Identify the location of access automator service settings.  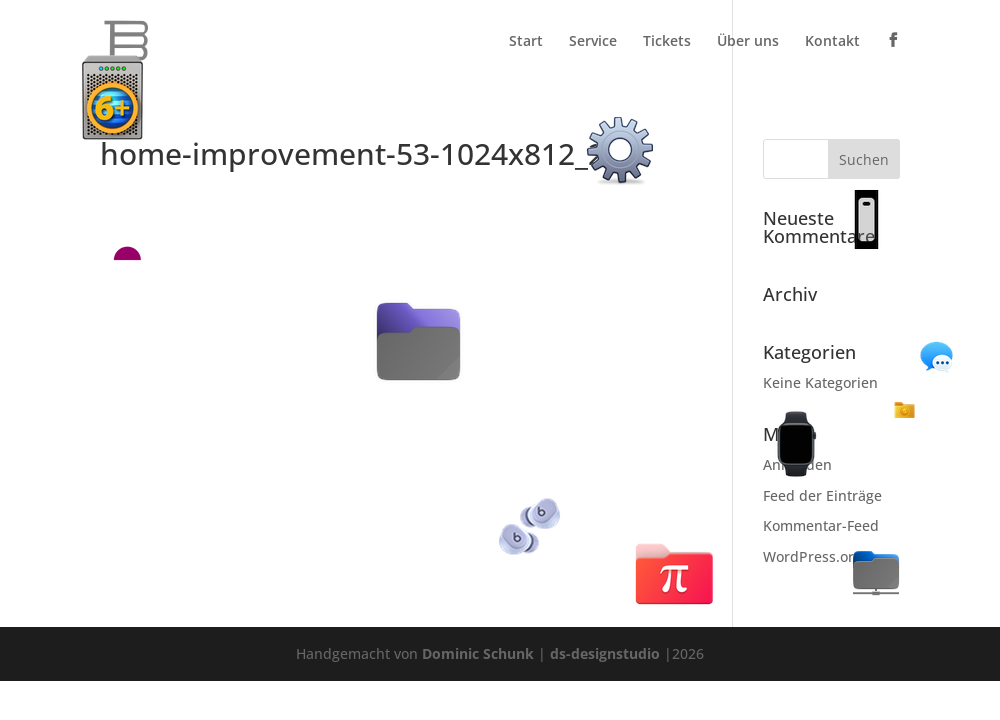
(619, 151).